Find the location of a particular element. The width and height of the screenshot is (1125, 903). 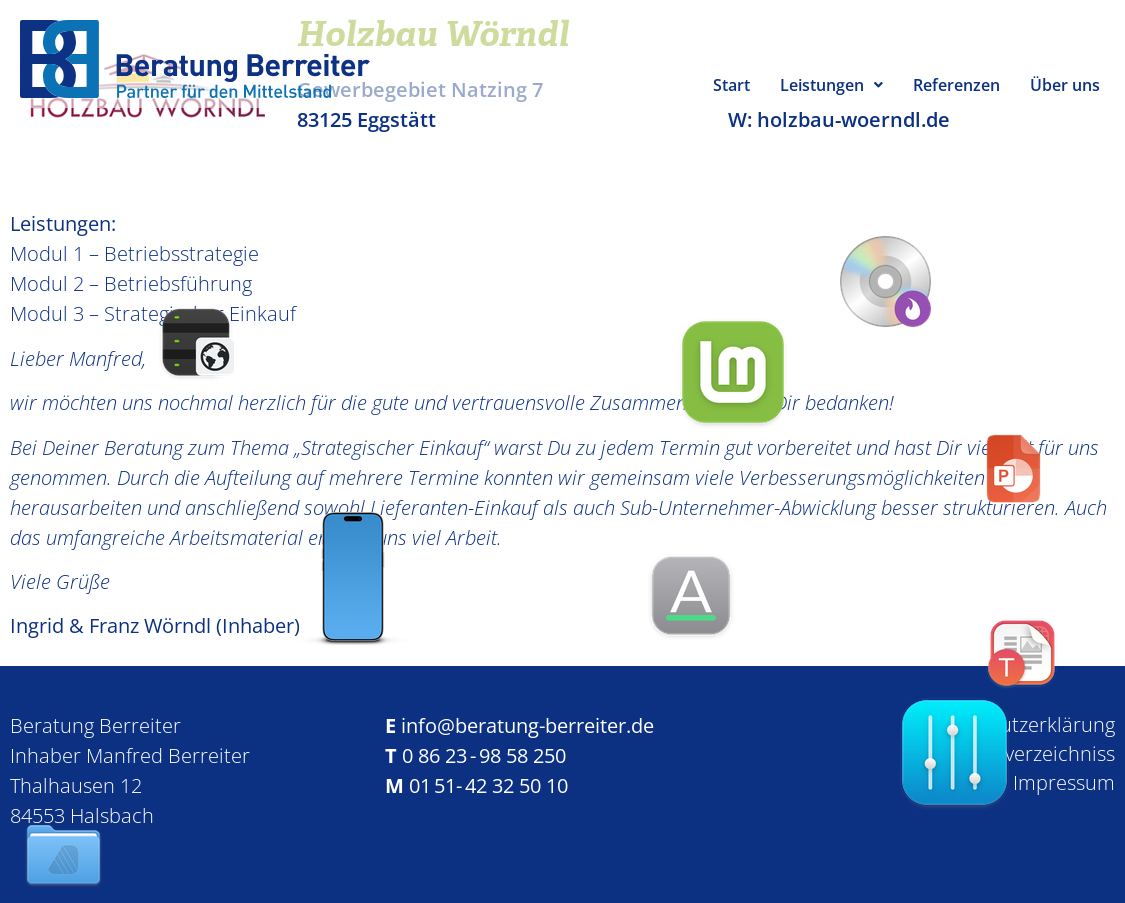

open linux mint application is located at coordinates (733, 372).